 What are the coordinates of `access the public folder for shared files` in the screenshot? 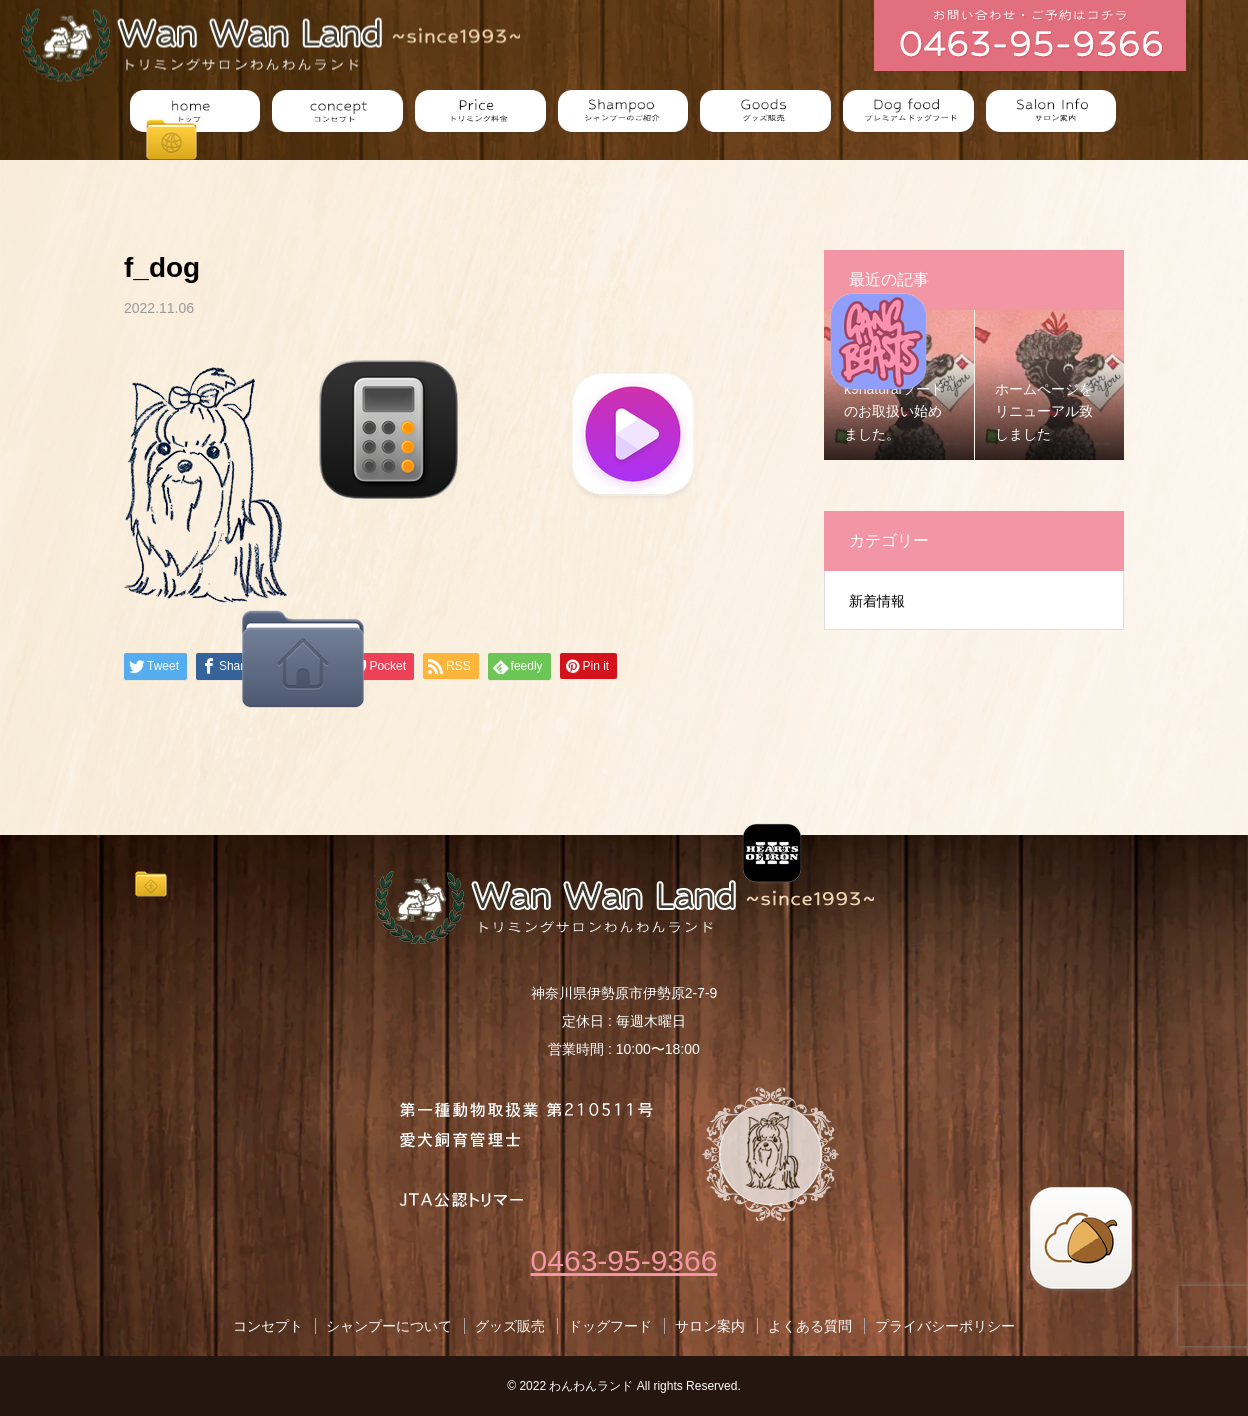 It's located at (151, 884).